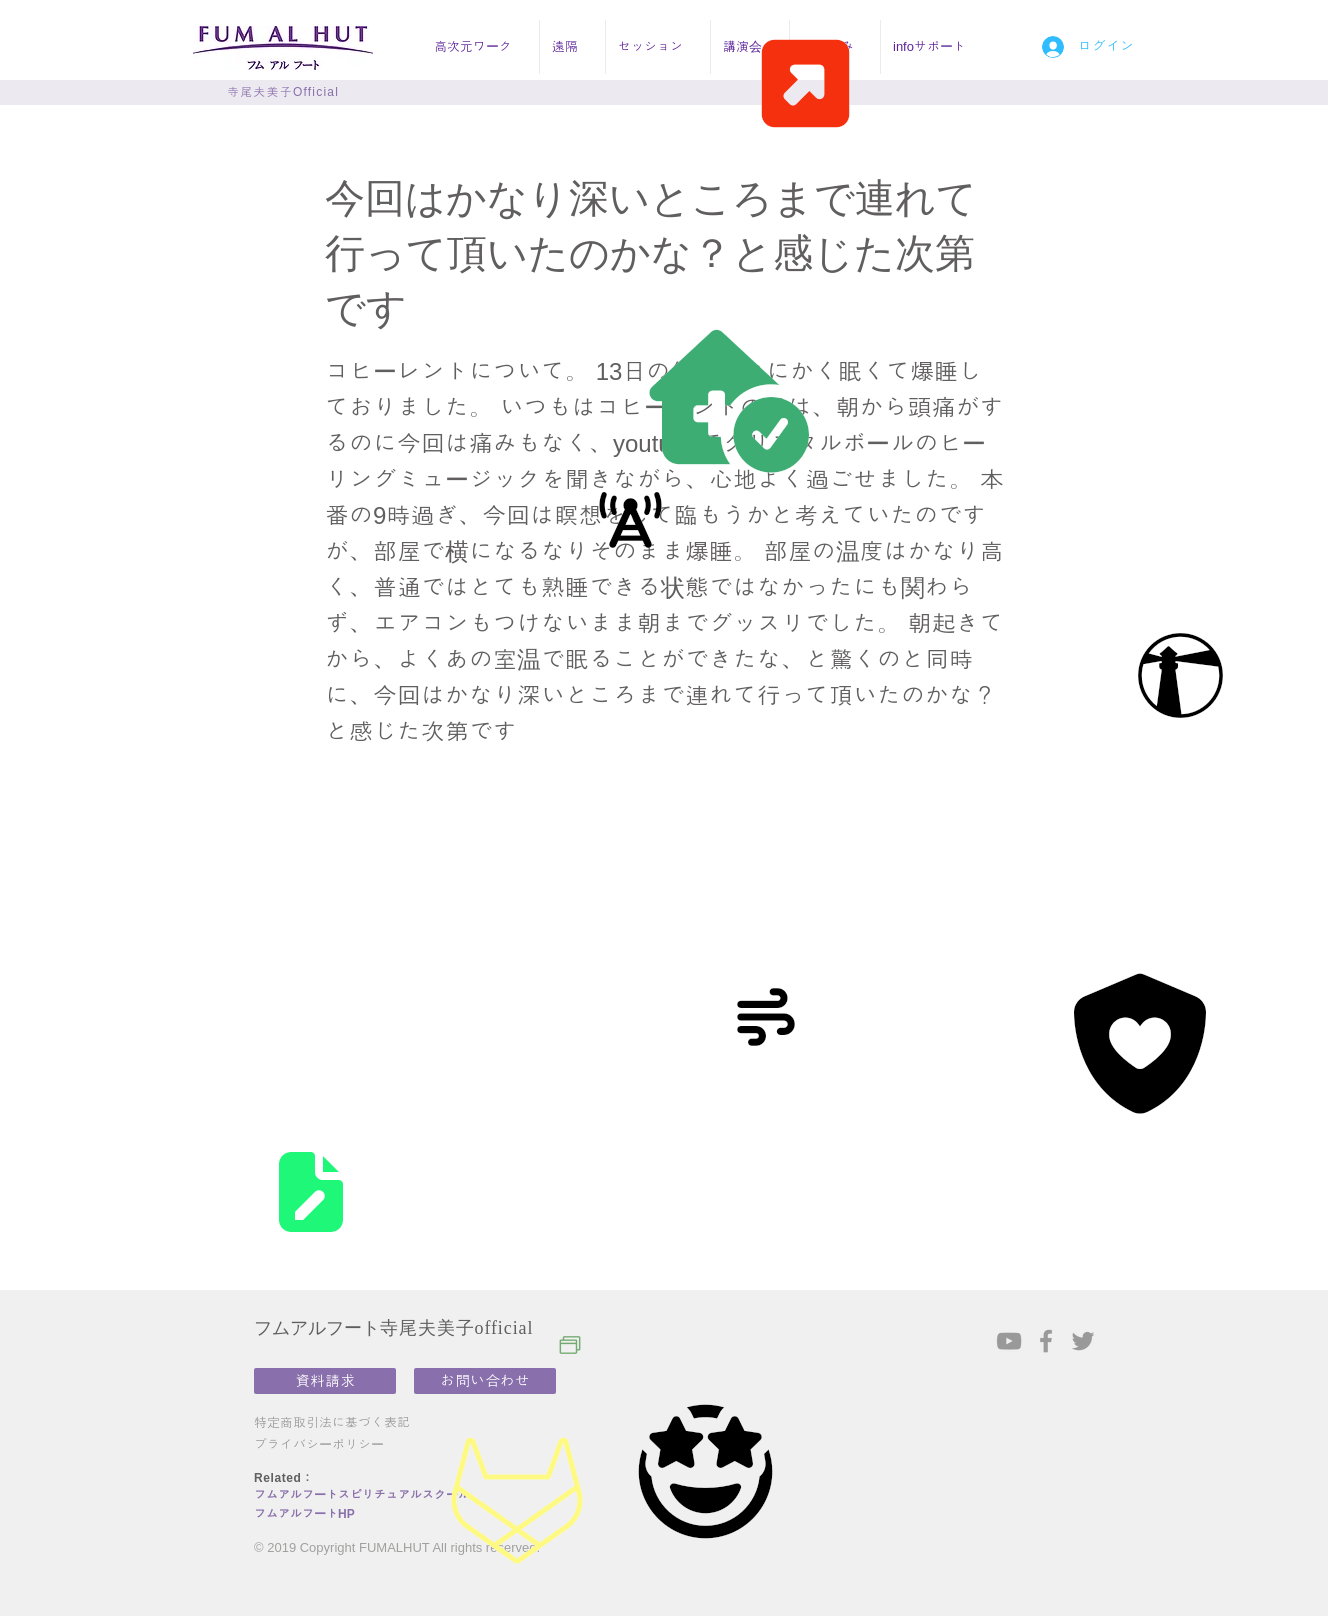  What do you see at coordinates (517, 1498) in the screenshot?
I see `link to gitlab repository` at bounding box center [517, 1498].